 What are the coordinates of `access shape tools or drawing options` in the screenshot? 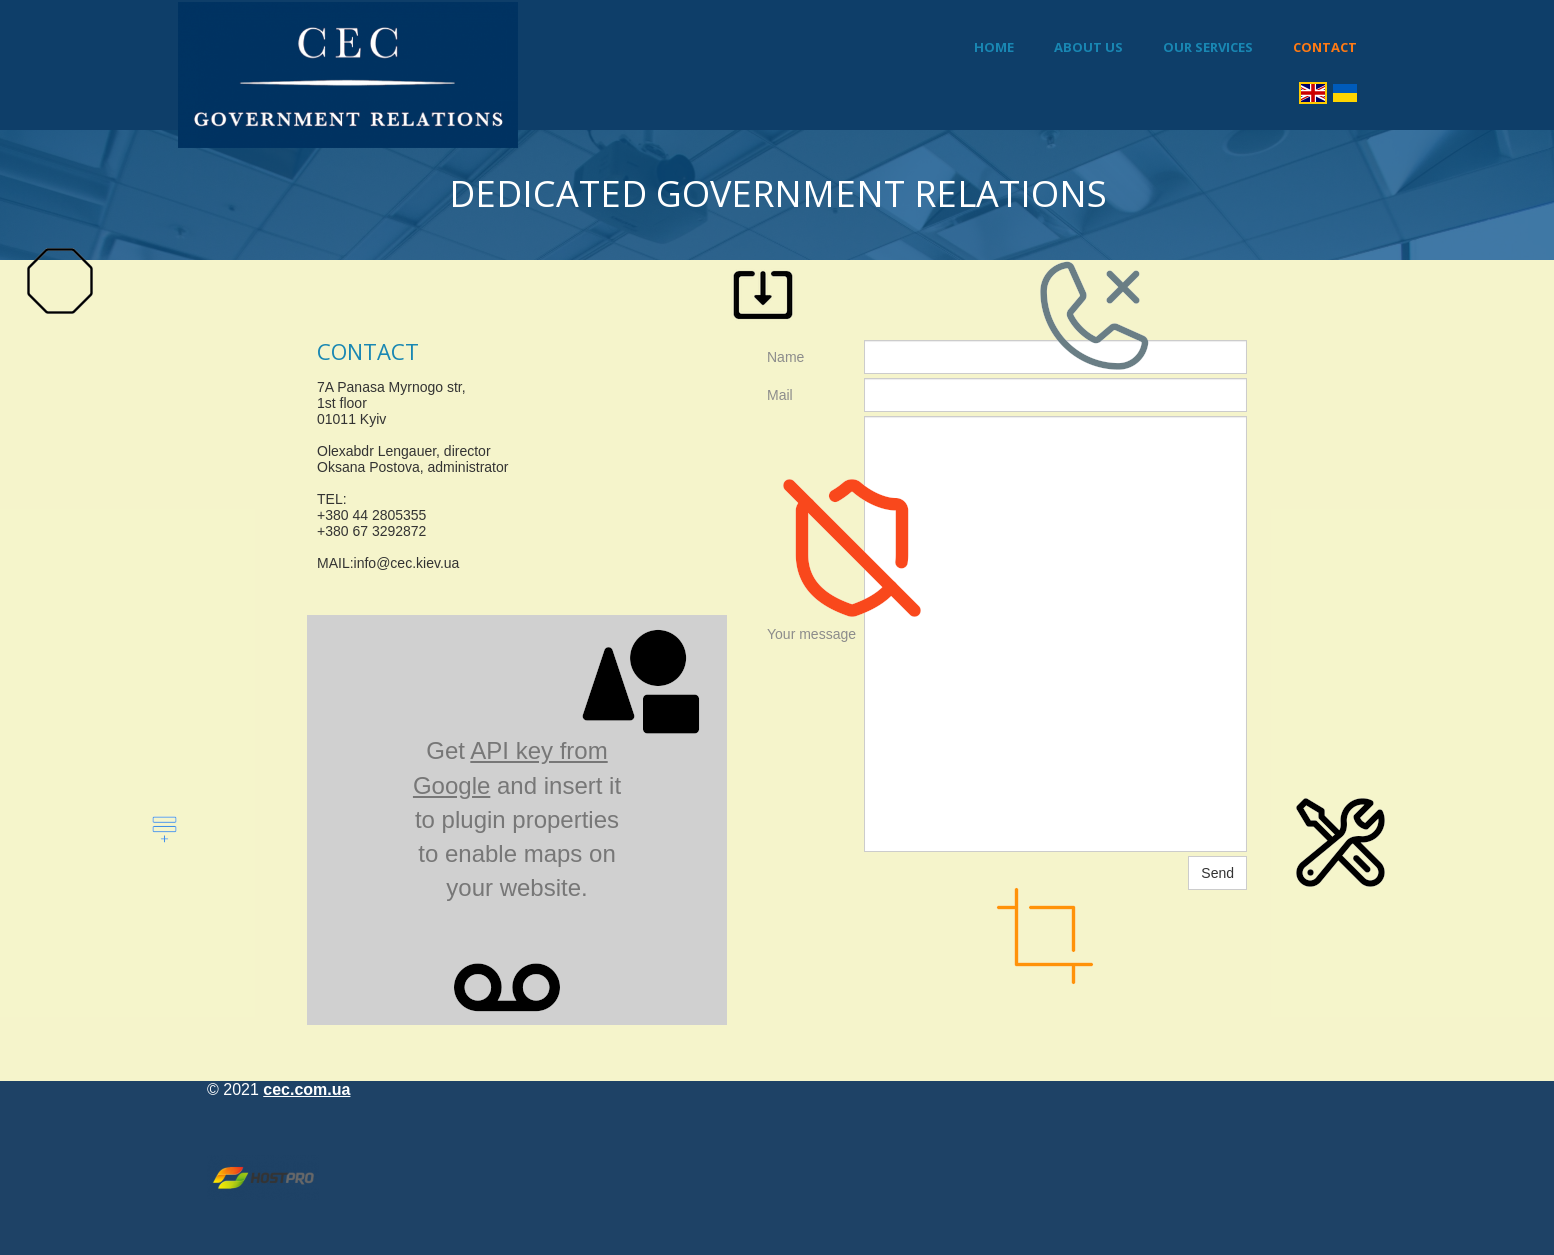 It's located at (643, 686).